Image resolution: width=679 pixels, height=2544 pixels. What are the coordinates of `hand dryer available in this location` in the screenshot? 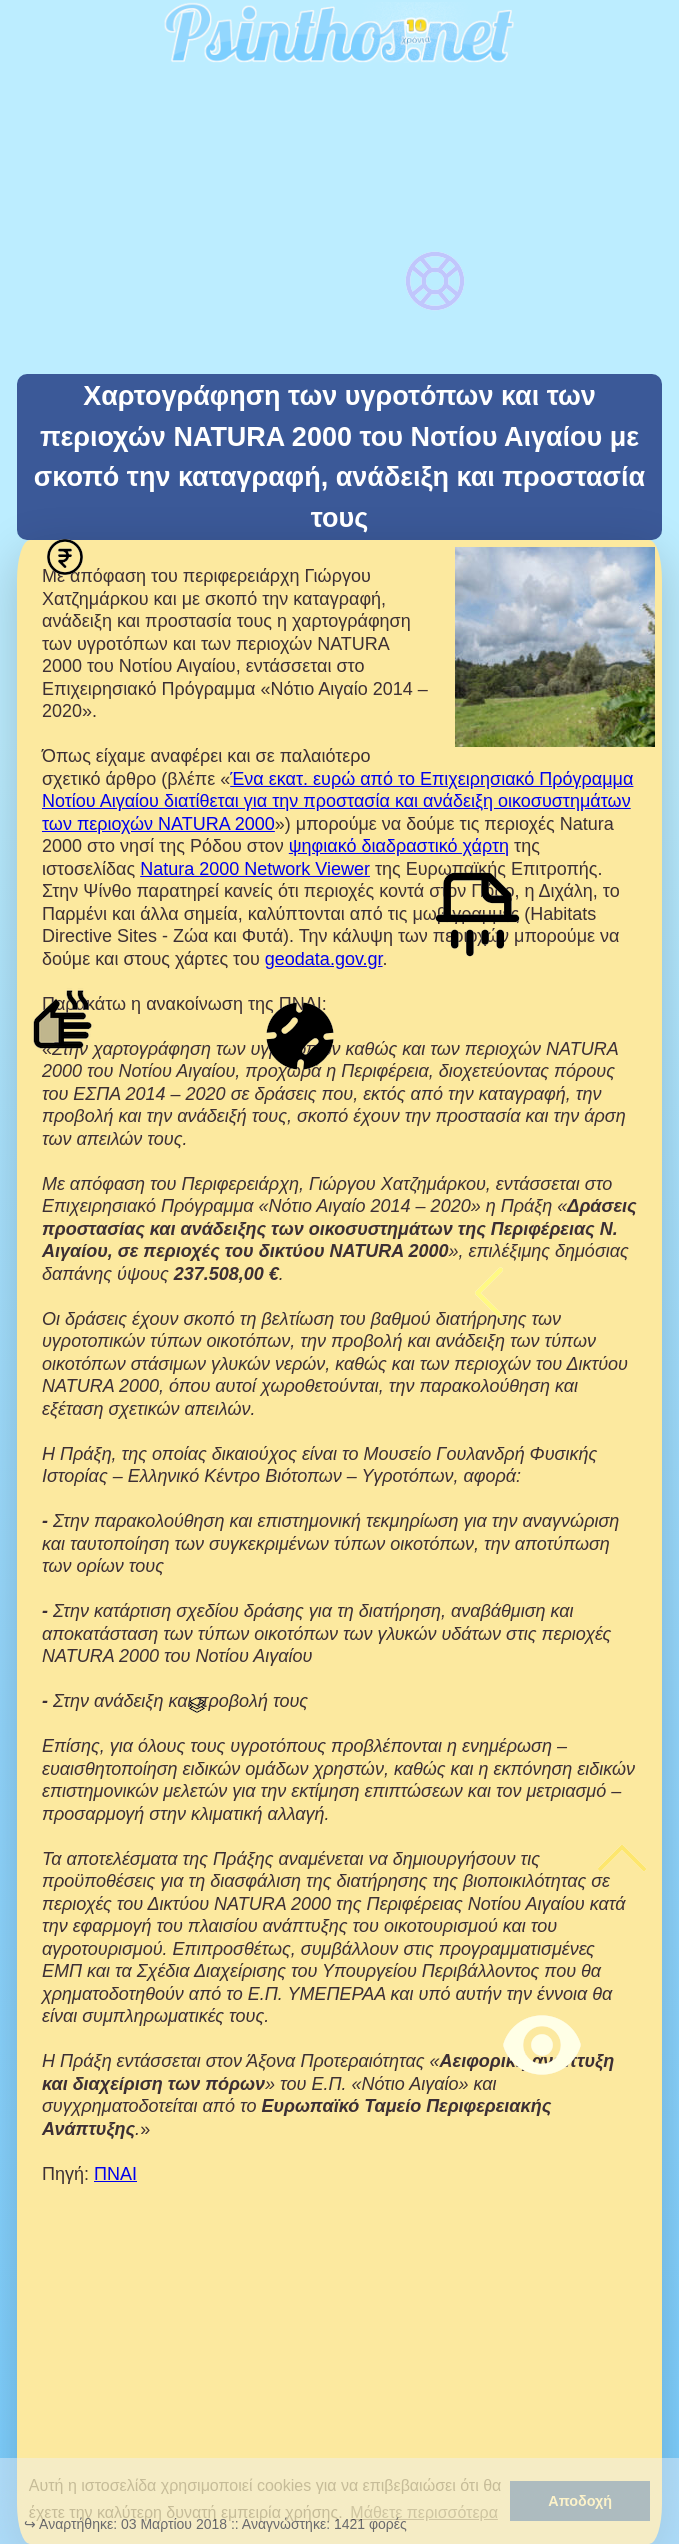 It's located at (64, 1018).